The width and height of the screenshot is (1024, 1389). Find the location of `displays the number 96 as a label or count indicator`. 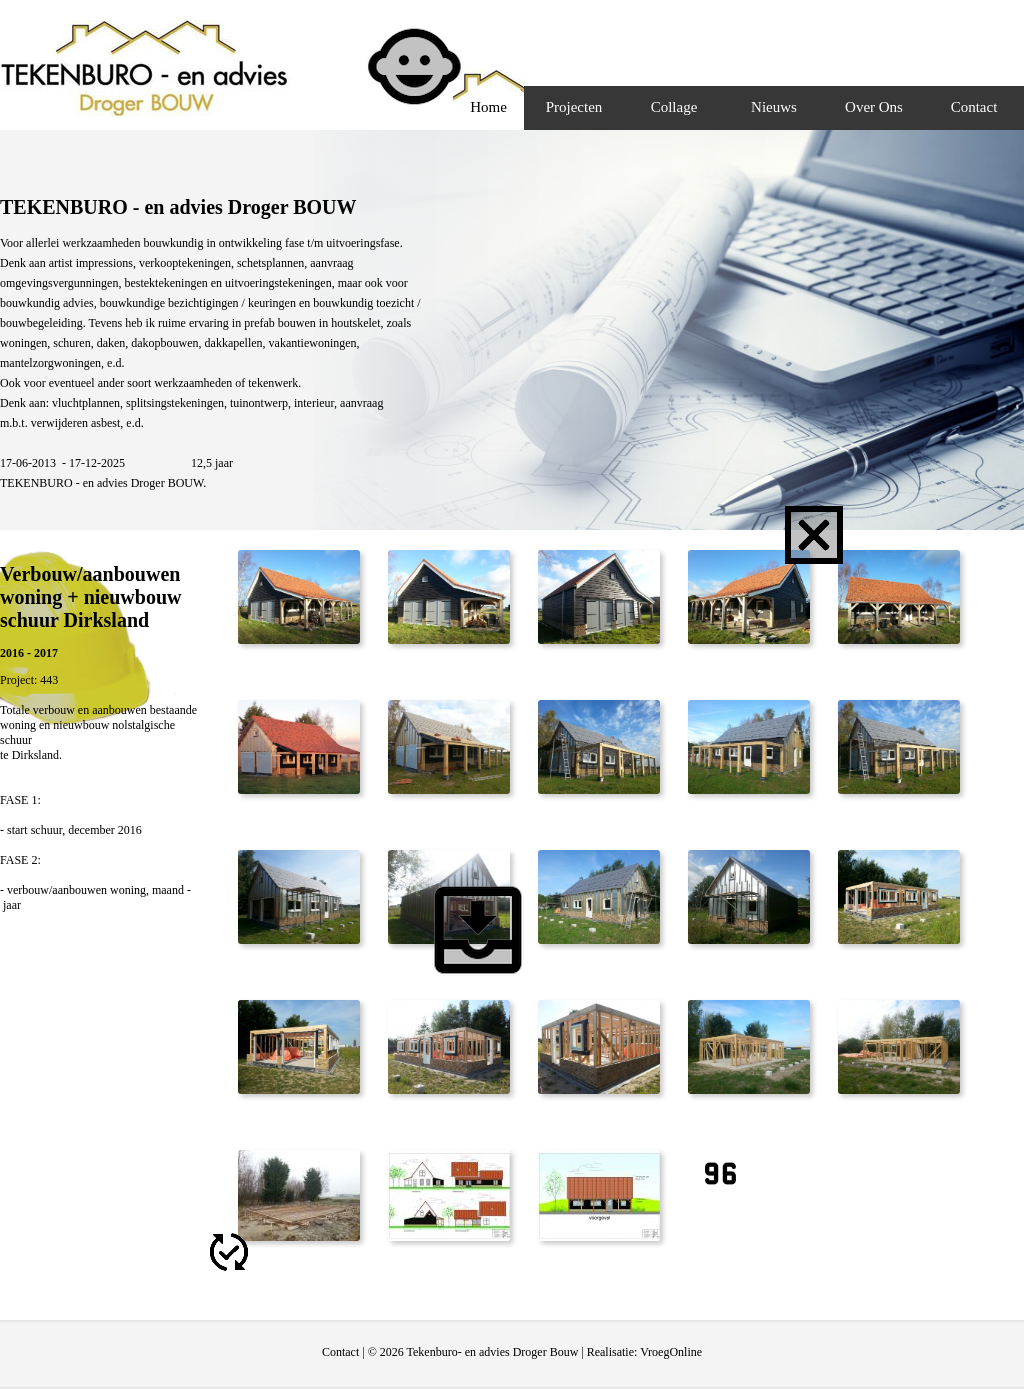

displays the number 96 as a label or count indicator is located at coordinates (720, 1173).